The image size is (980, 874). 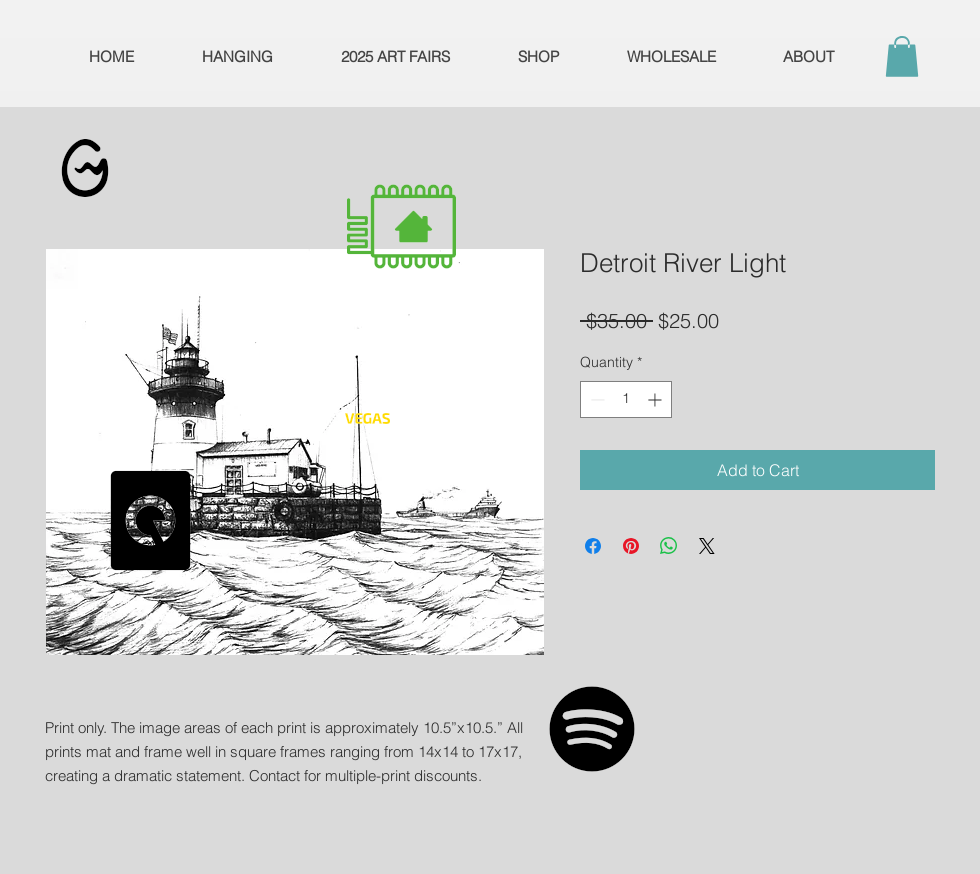 What do you see at coordinates (85, 168) in the screenshot?
I see `open wegame gaming platform` at bounding box center [85, 168].